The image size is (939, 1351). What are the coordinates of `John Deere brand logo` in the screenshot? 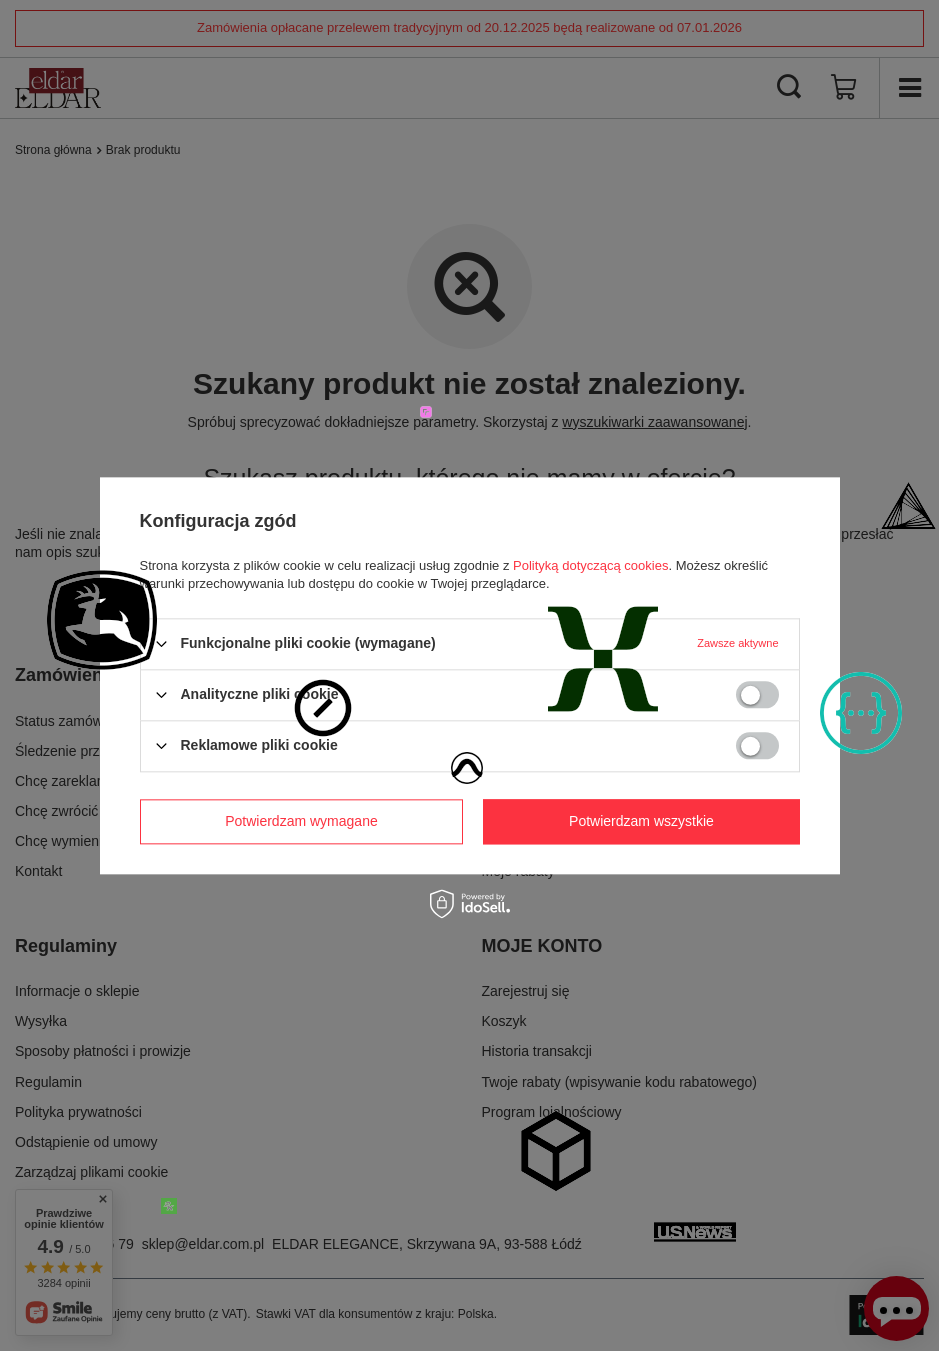 It's located at (102, 620).